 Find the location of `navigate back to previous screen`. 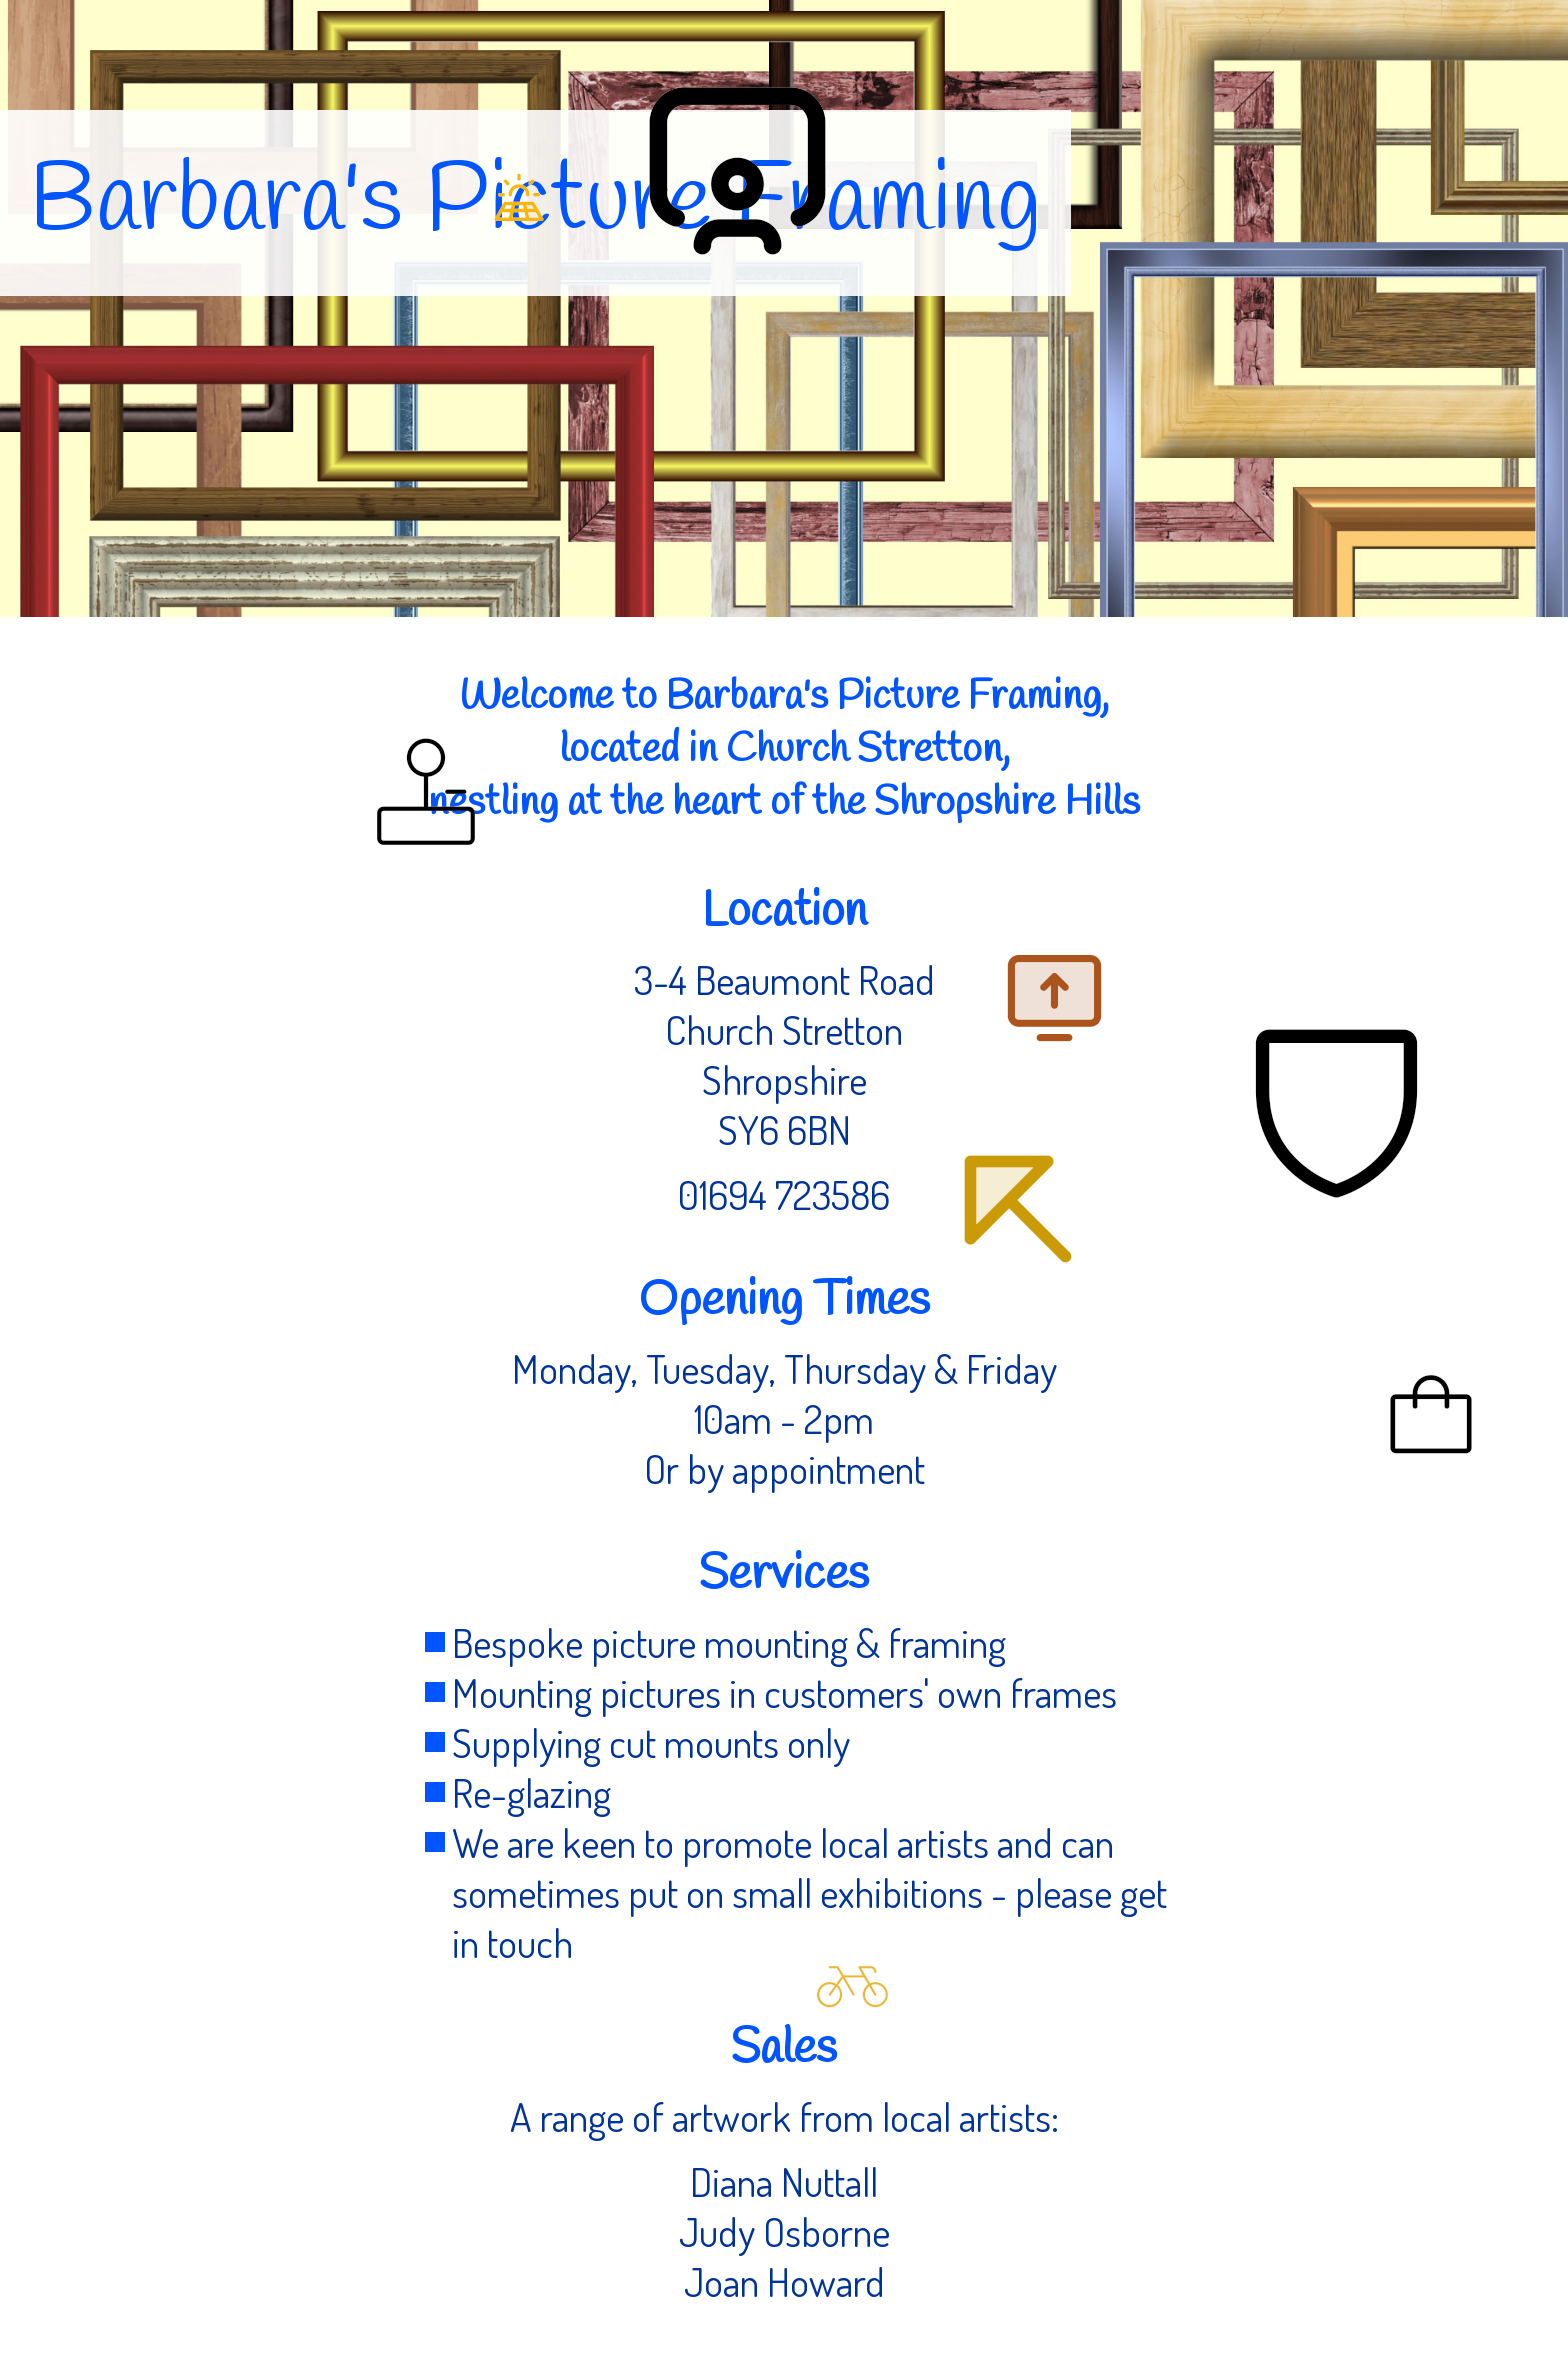

navigate back to previous screen is located at coordinates (1018, 1209).